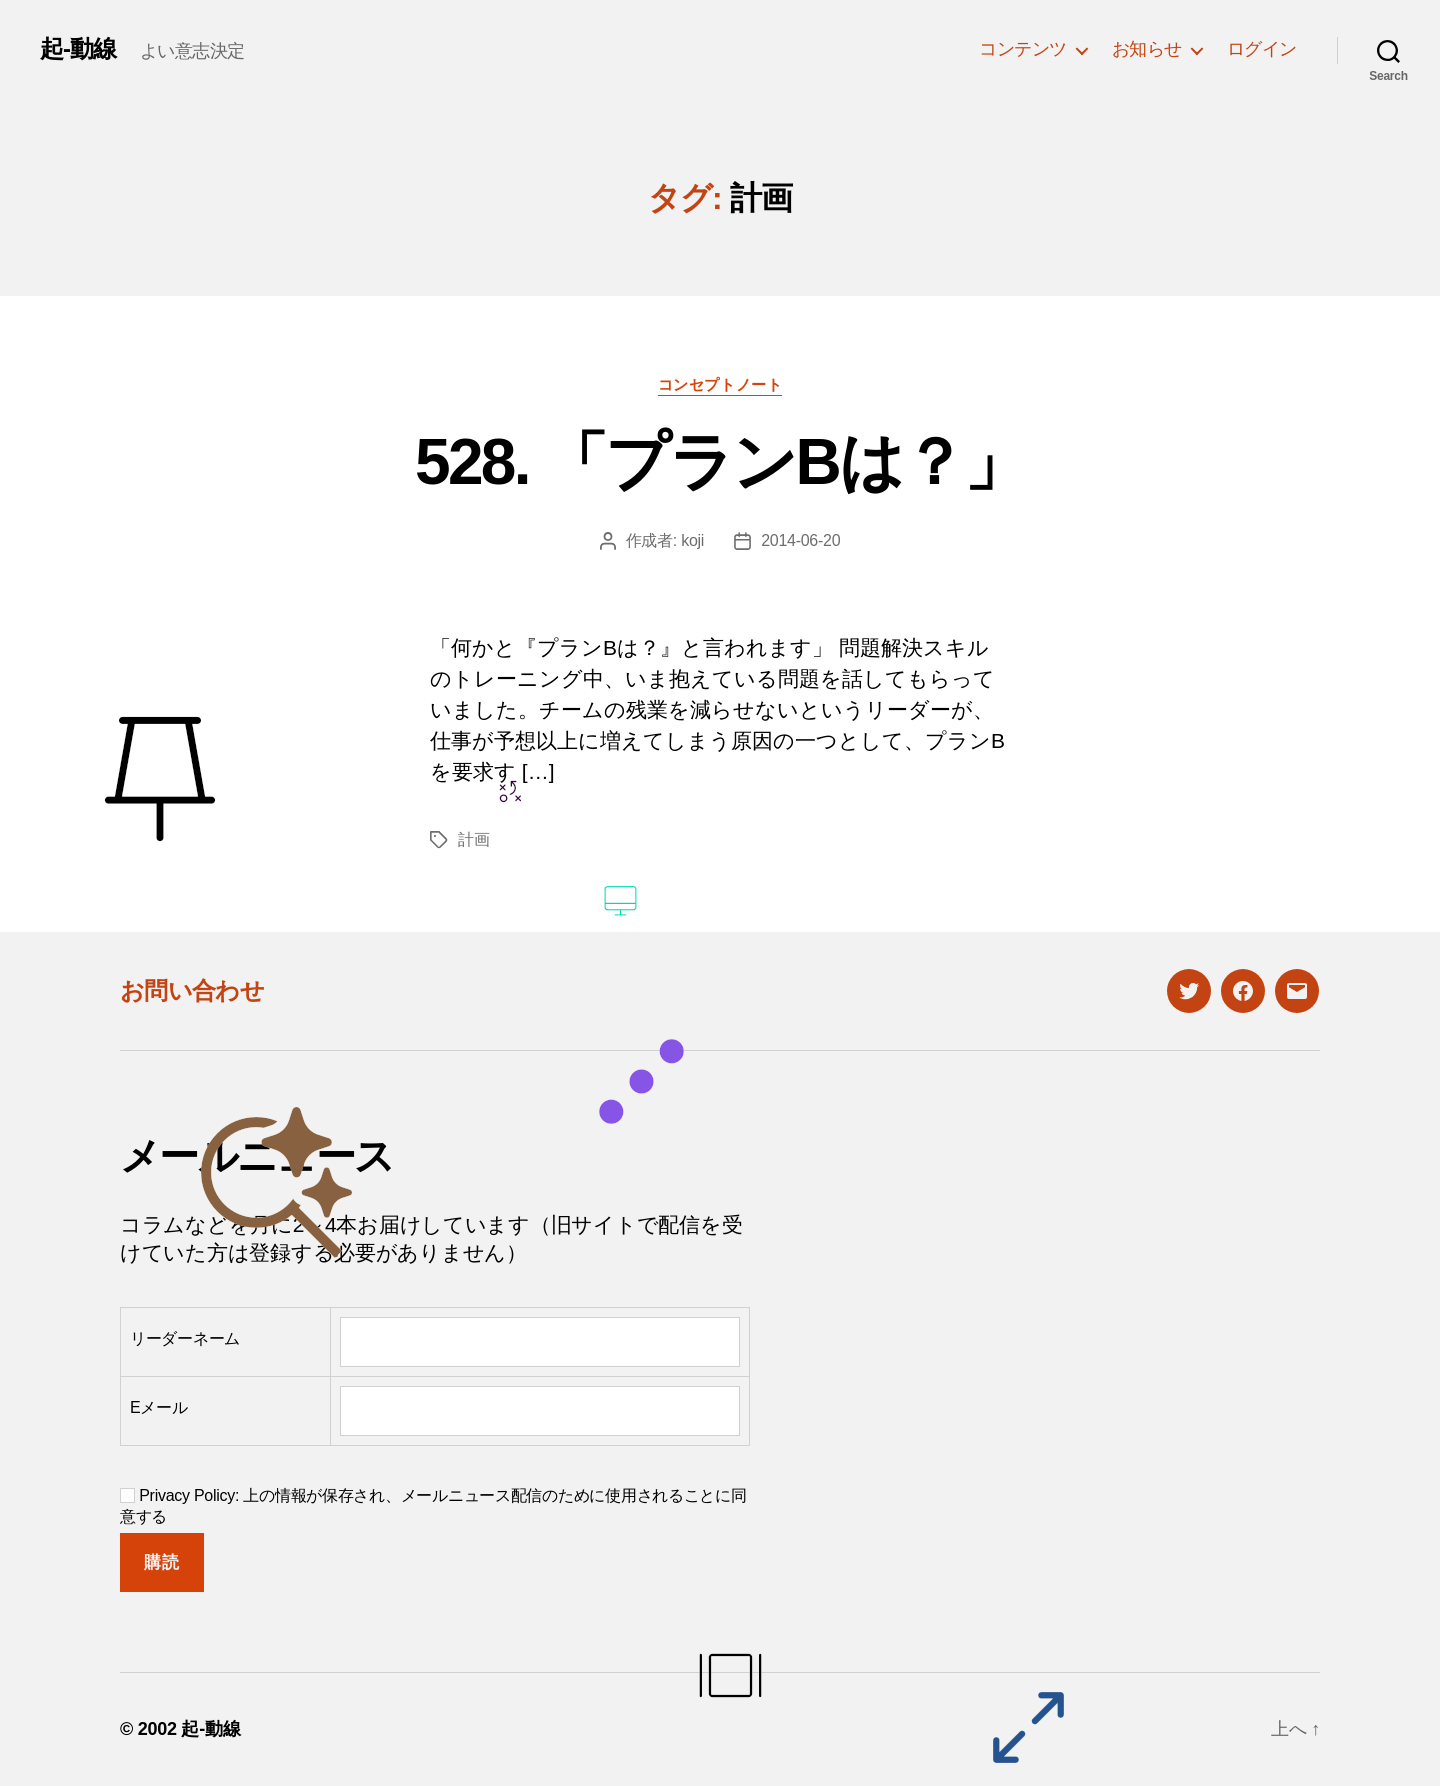 The width and height of the screenshot is (1440, 1786). Describe the element at coordinates (271, 1187) in the screenshot. I see `search with AI-powered suggestions` at that location.